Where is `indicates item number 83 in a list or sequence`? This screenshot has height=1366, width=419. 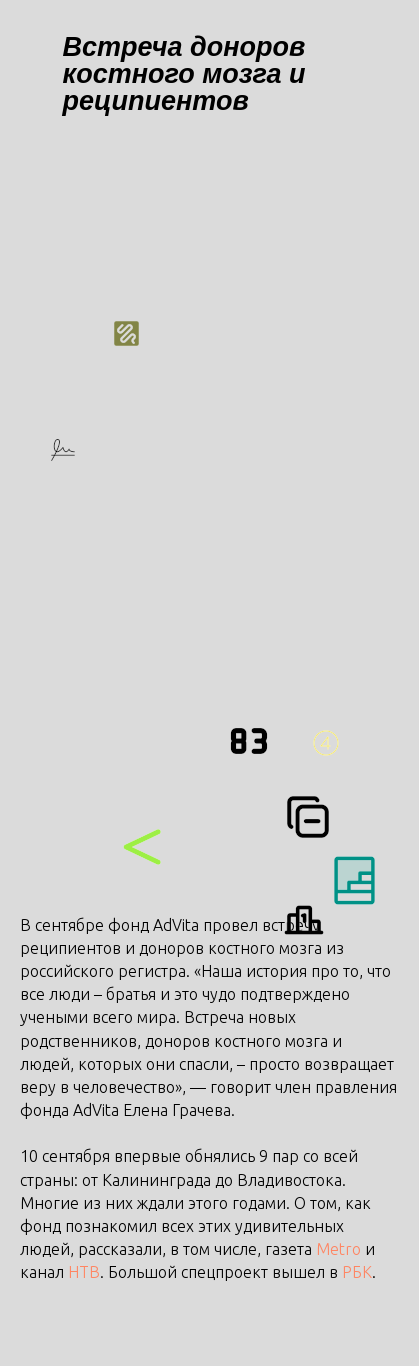 indicates item number 83 in a list or sequence is located at coordinates (249, 741).